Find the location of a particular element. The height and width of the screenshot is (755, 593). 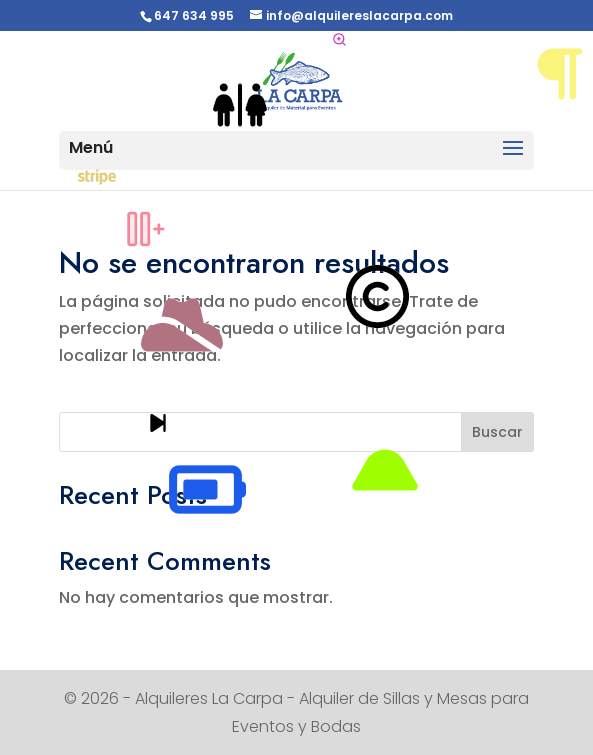

add a new column to the right is located at coordinates (143, 229).